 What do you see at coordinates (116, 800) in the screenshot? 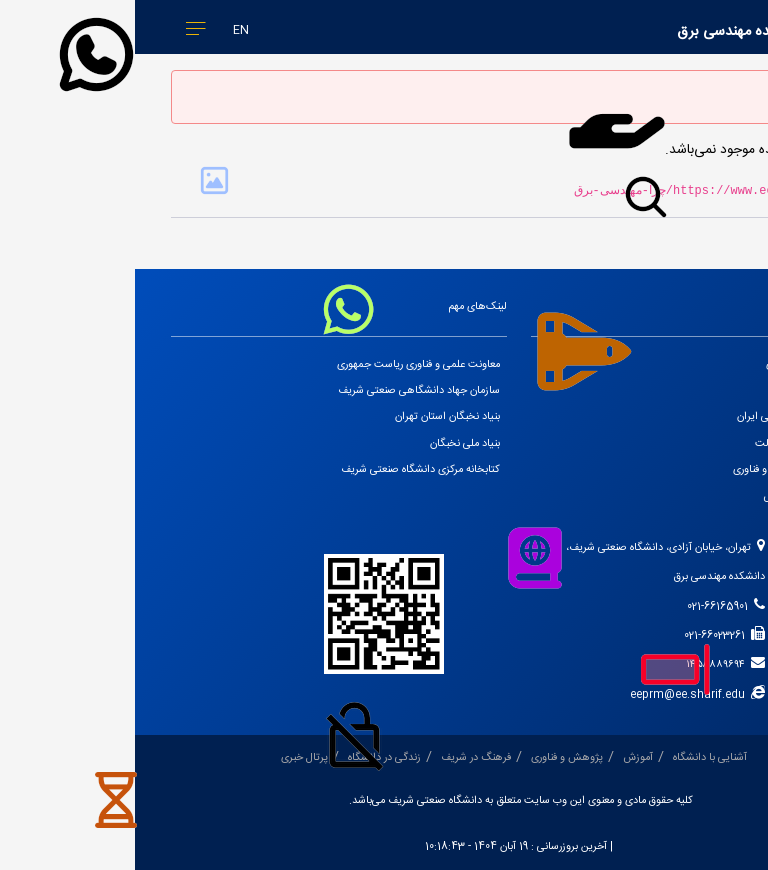
I see `indicates a process is in progress` at bounding box center [116, 800].